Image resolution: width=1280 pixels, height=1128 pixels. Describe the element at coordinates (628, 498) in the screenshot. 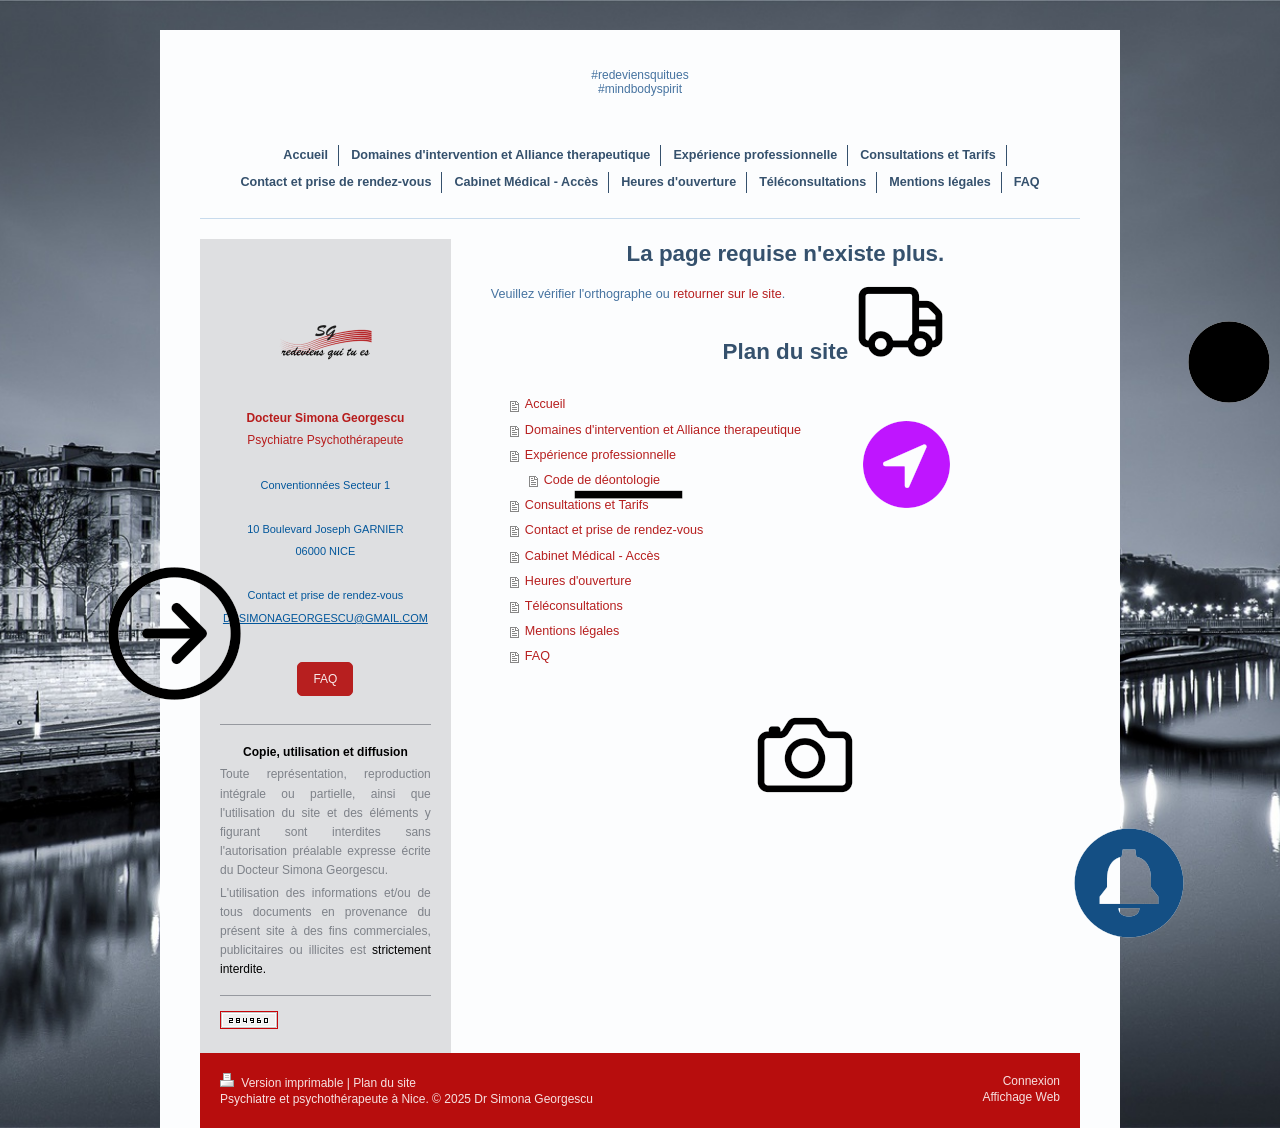

I see `remove an item from a list` at that location.